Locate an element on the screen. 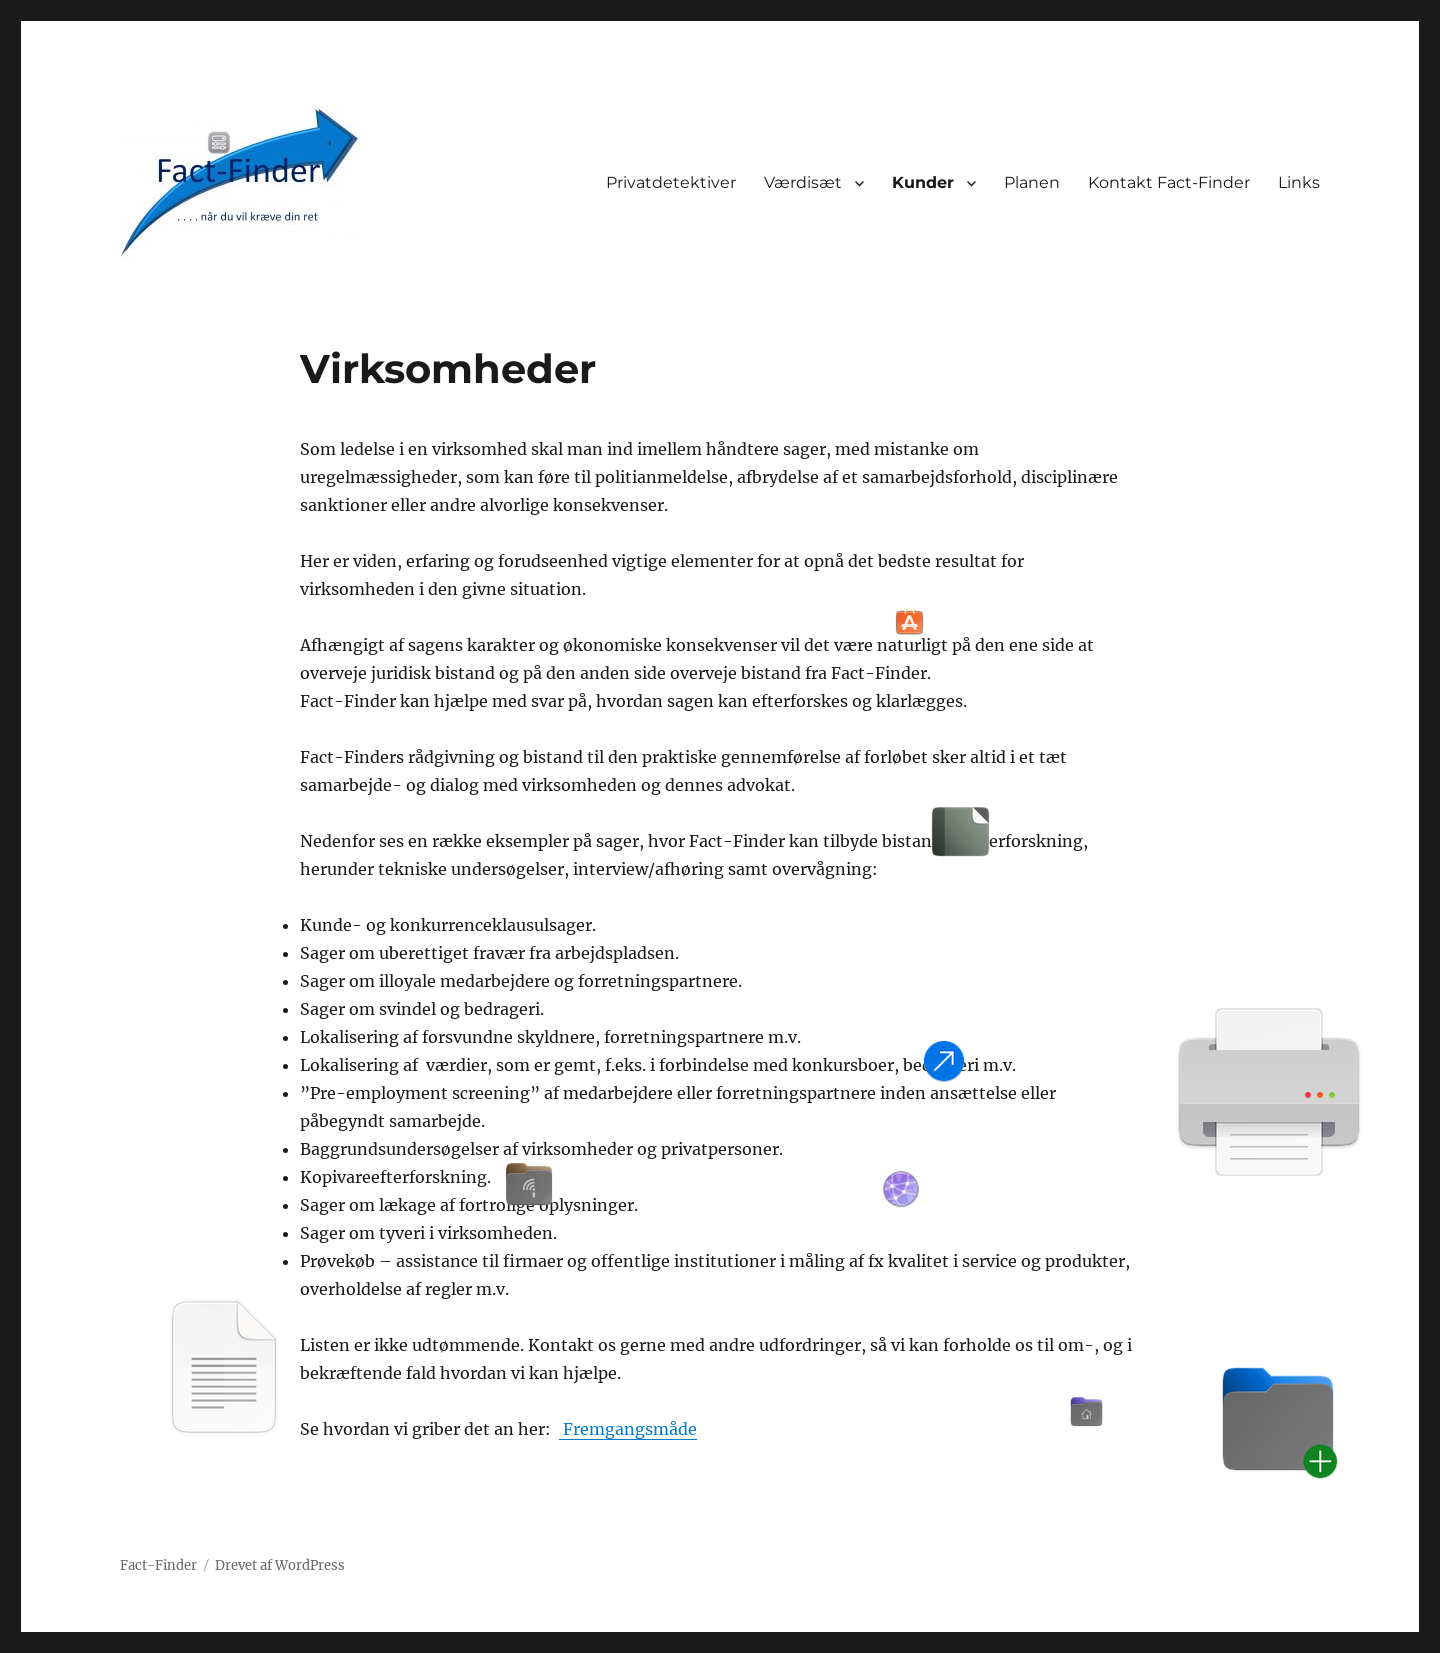  open the software store to browse and install apps is located at coordinates (909, 622).